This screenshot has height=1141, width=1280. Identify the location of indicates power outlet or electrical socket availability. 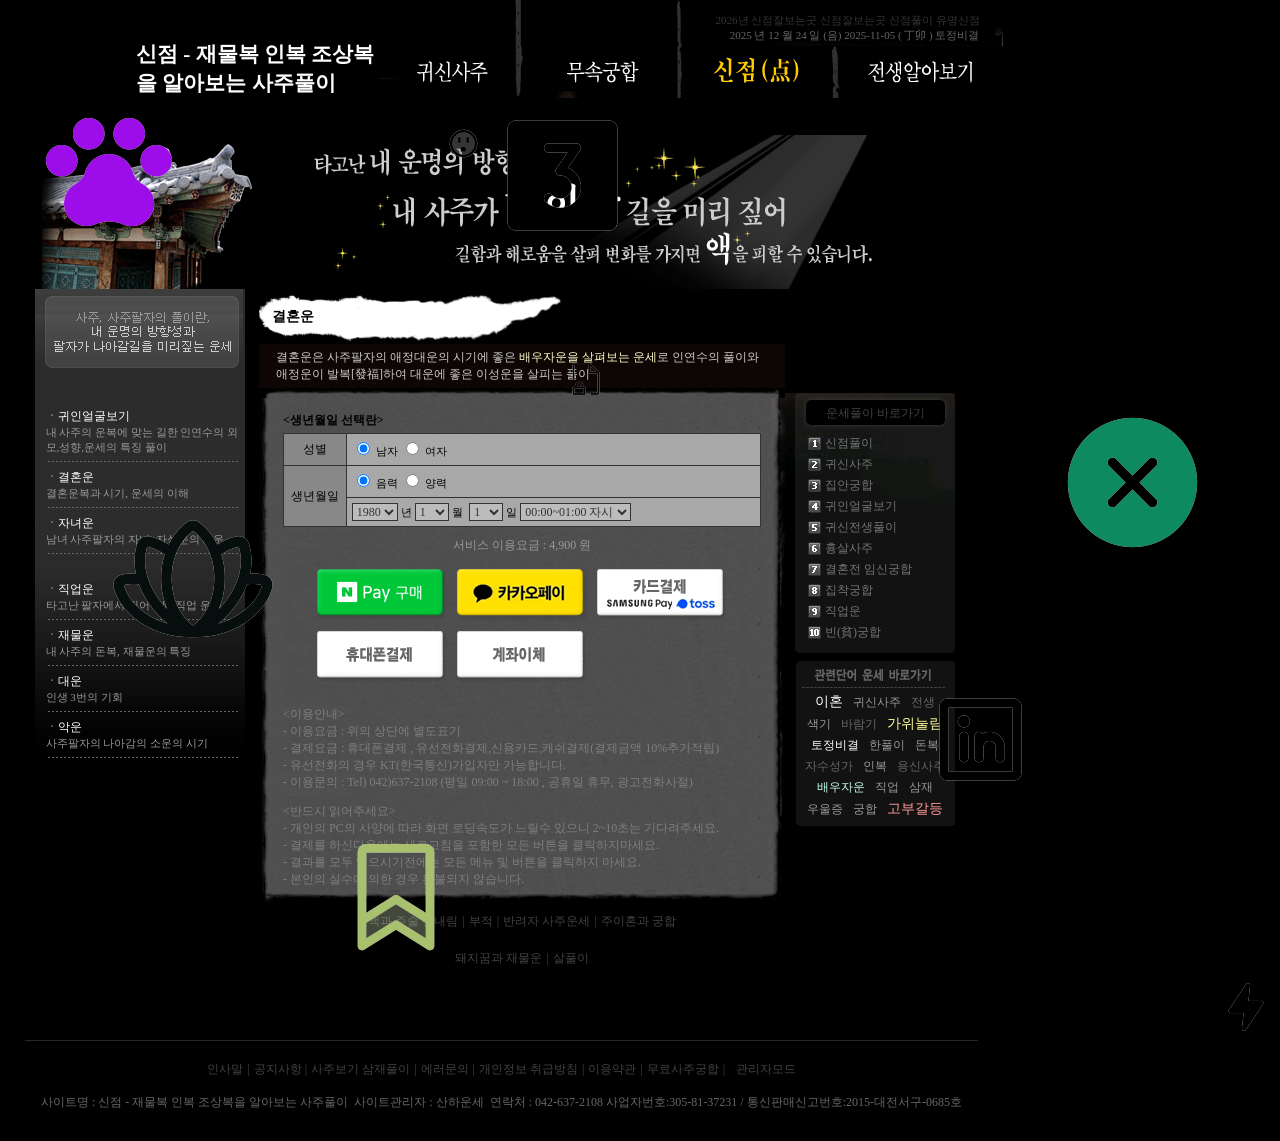
(463, 143).